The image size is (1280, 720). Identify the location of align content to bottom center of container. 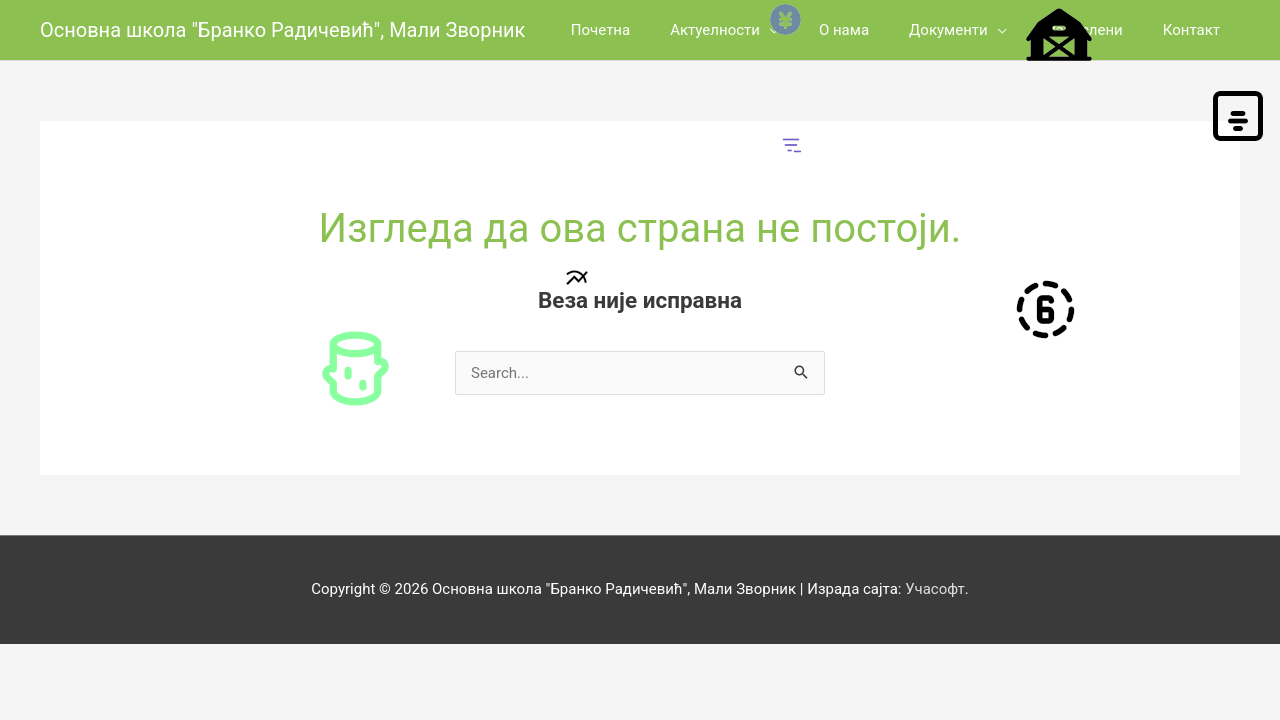
(1238, 116).